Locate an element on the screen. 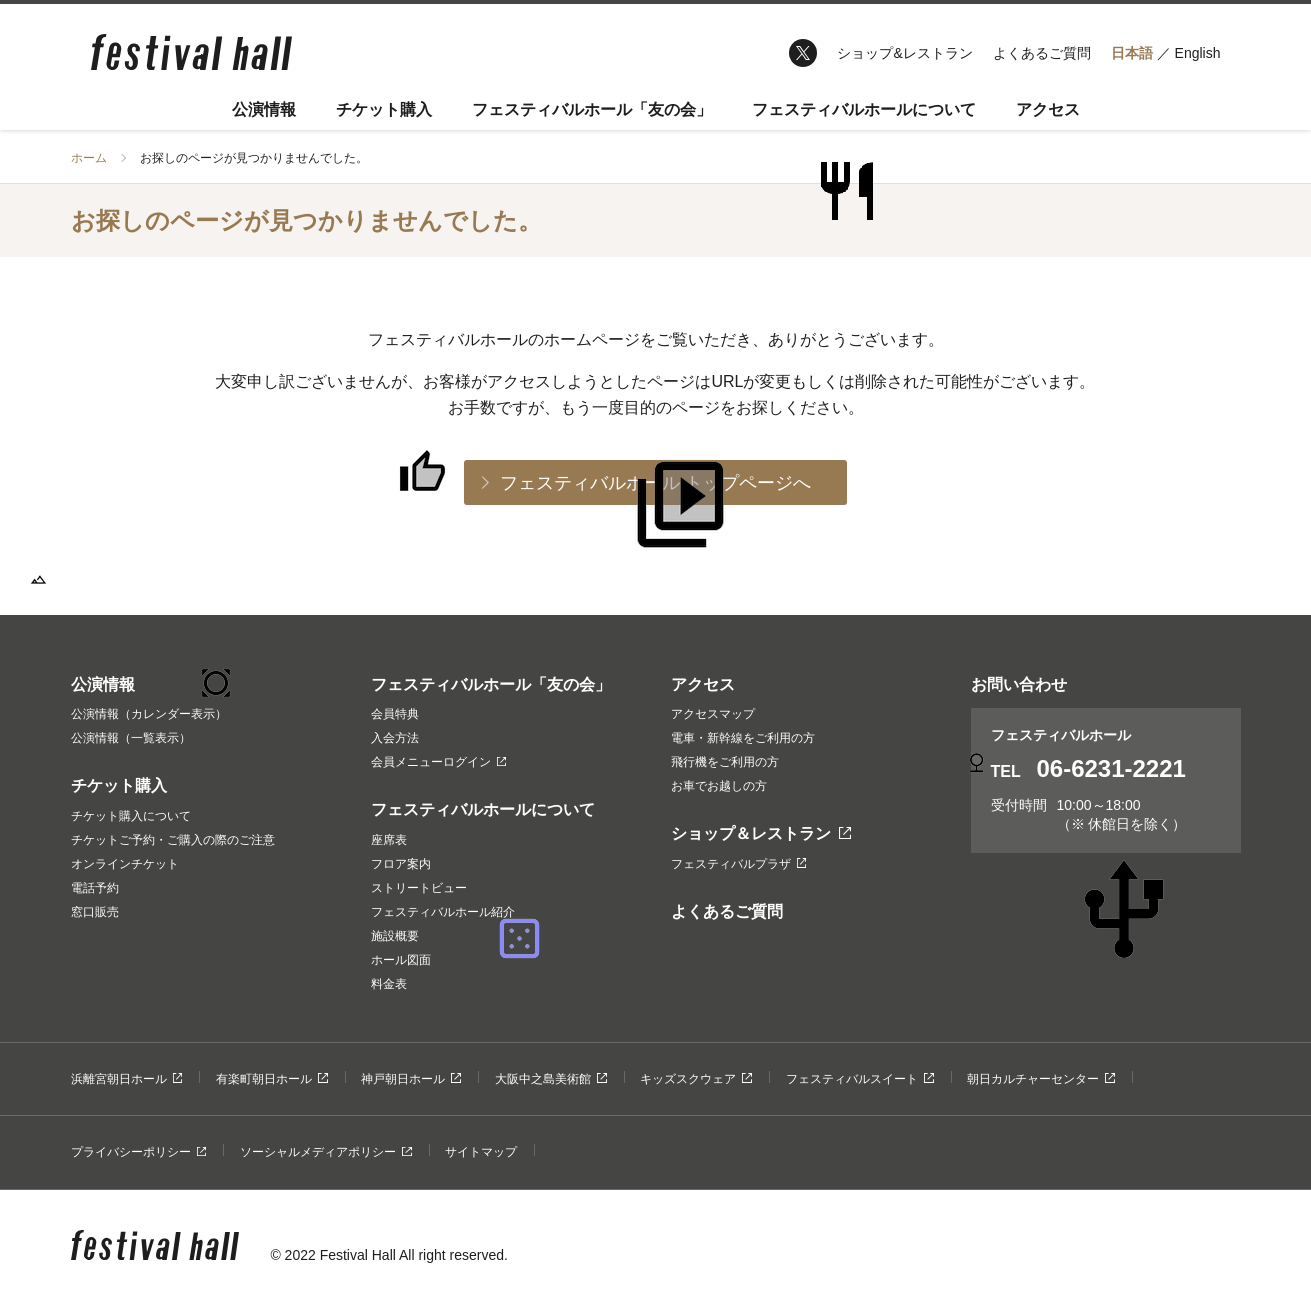 Image resolution: width=1311 pixels, height=1302 pixels. find nearby restaurants is located at coordinates (847, 191).